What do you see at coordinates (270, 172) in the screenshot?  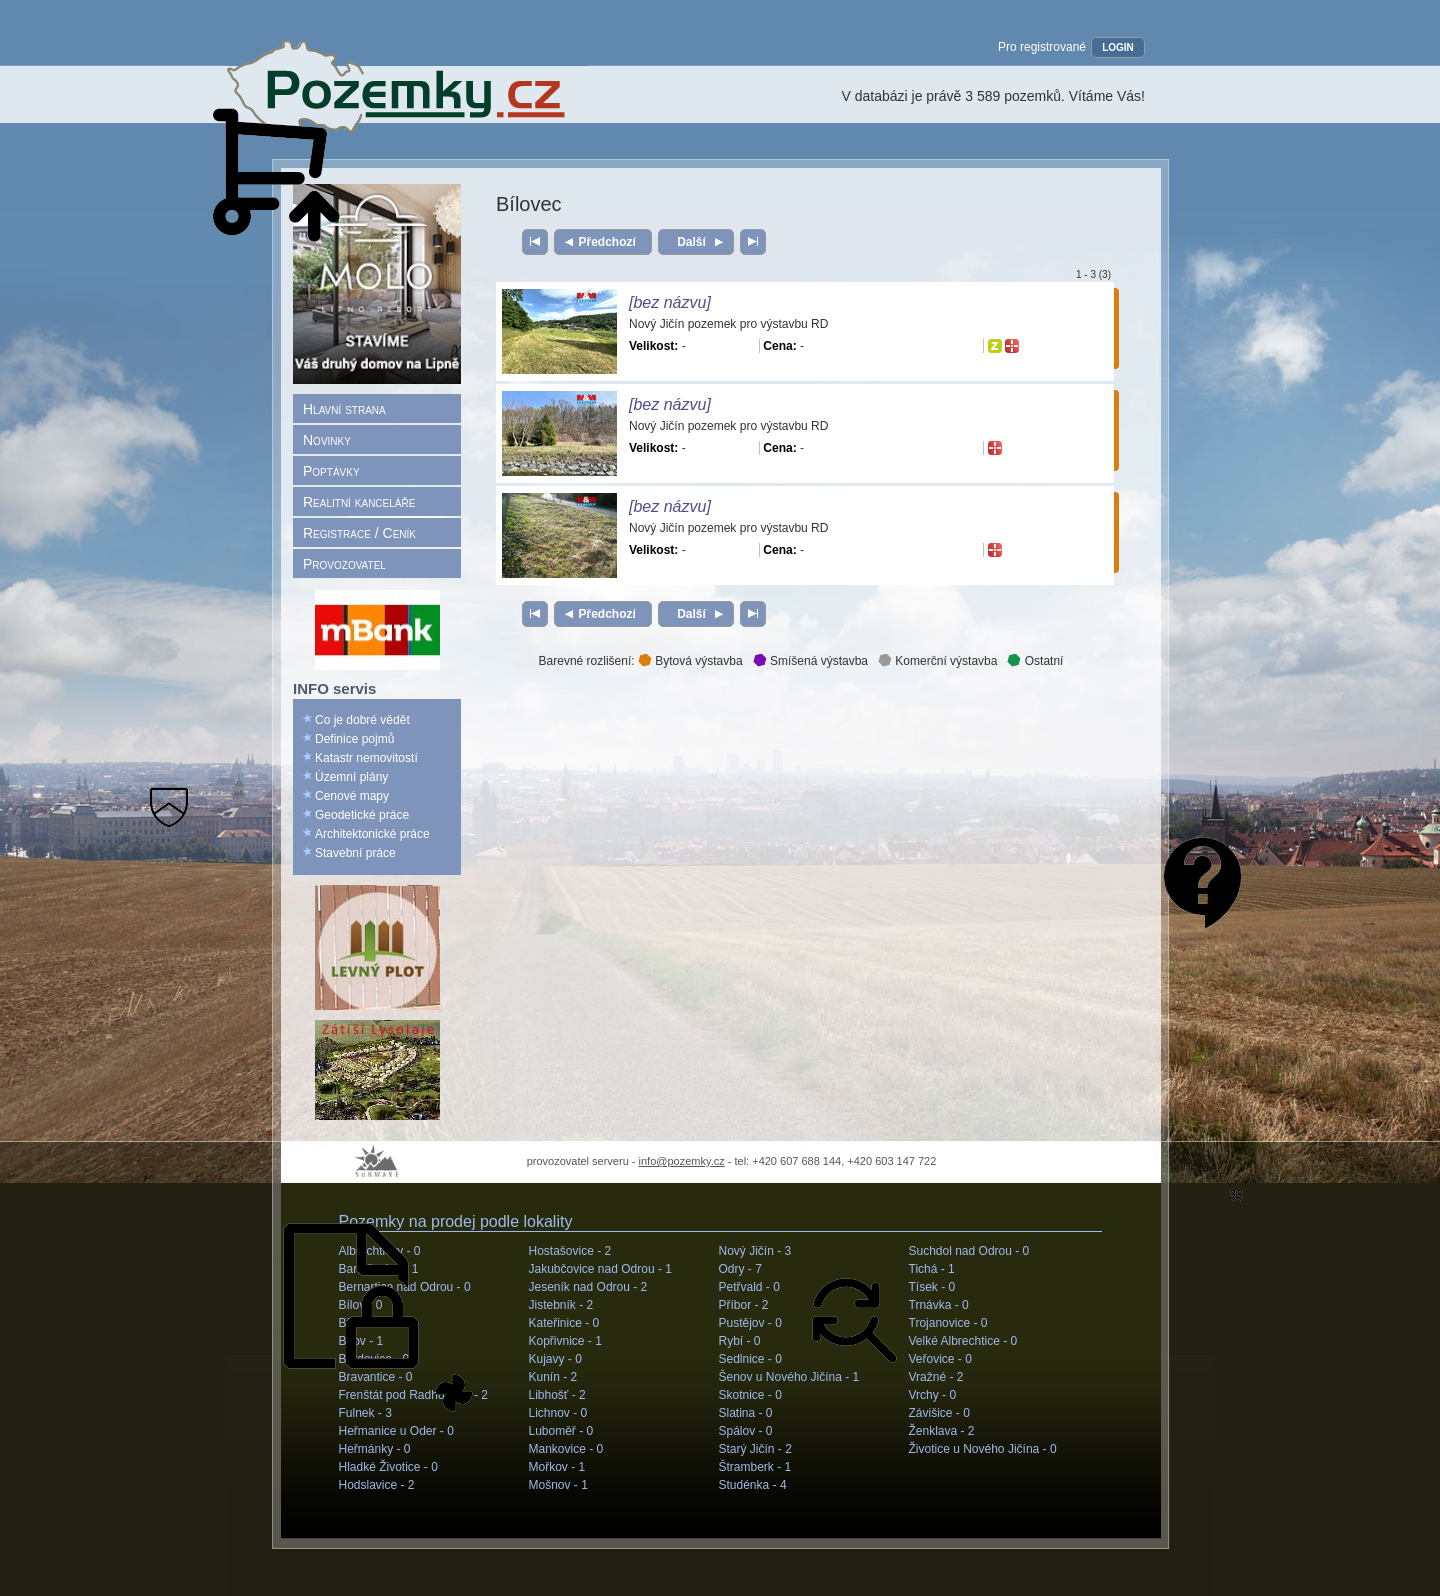 I see `upload items to your cart` at bounding box center [270, 172].